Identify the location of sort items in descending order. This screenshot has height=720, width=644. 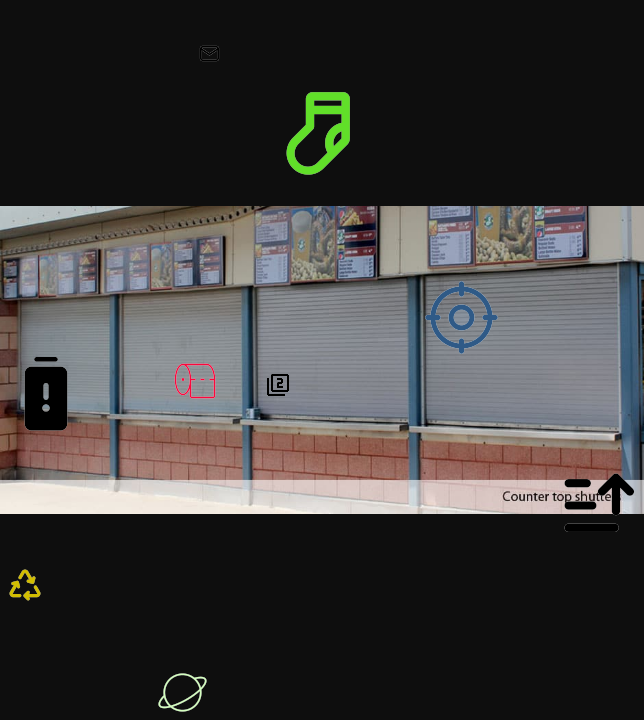
(596, 505).